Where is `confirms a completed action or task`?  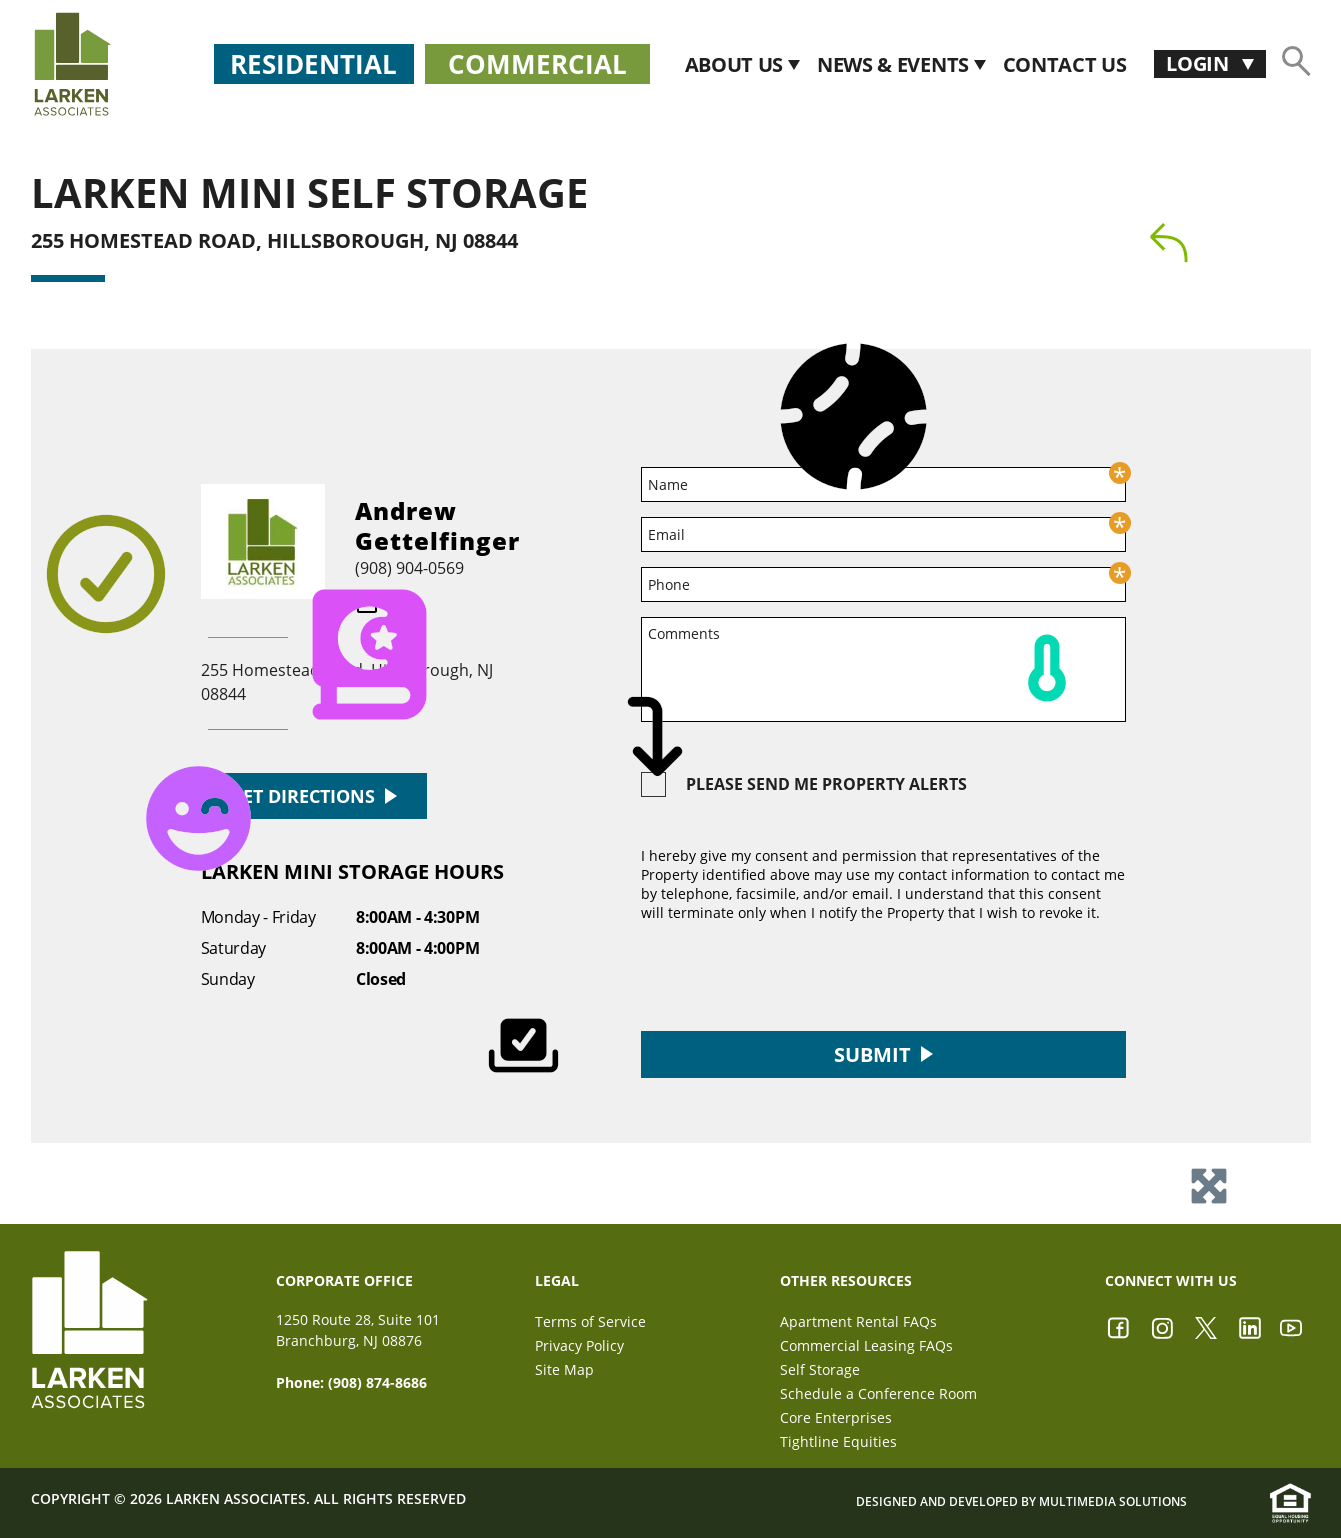 confirms a completed action or task is located at coordinates (106, 574).